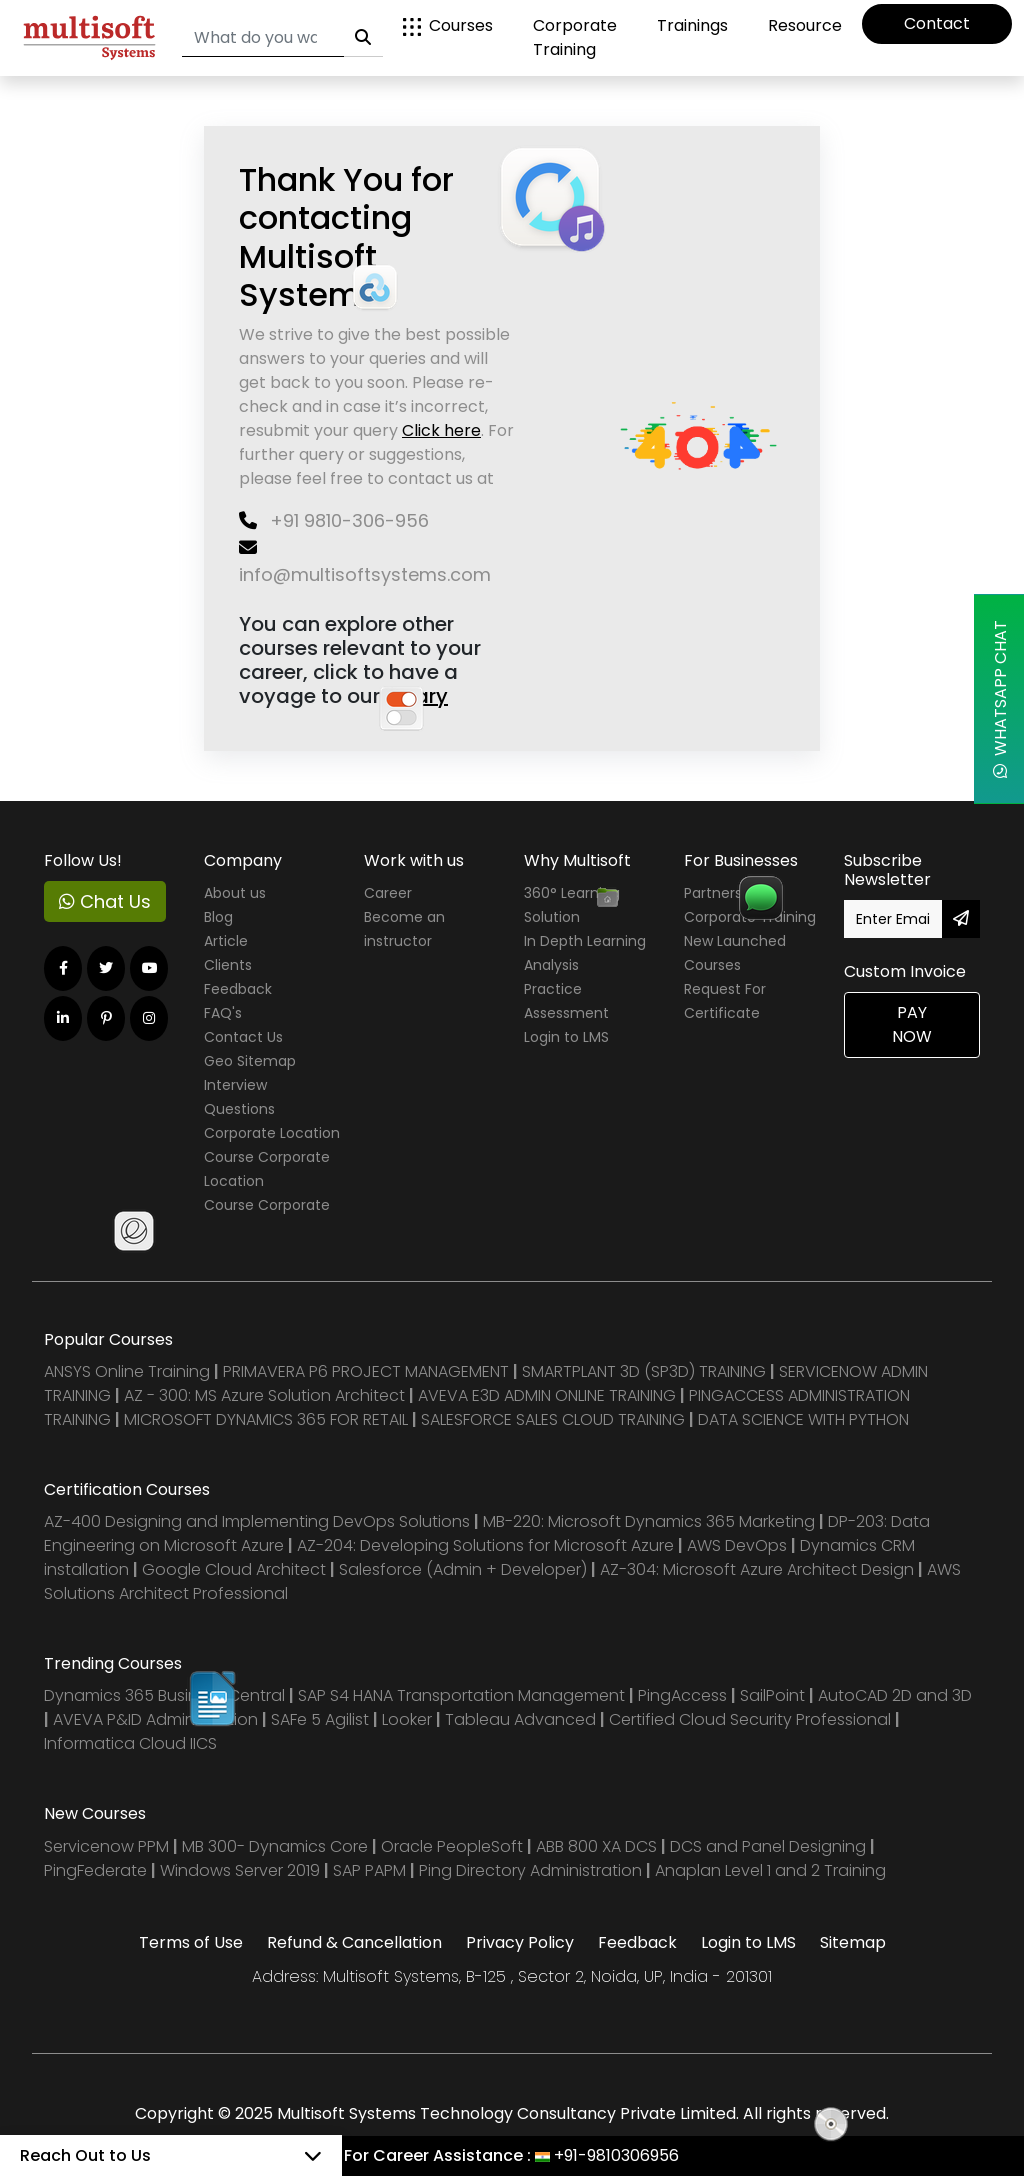 This screenshot has width=1024, height=2176. I want to click on launch elementary OS app or settings, so click(134, 1231).